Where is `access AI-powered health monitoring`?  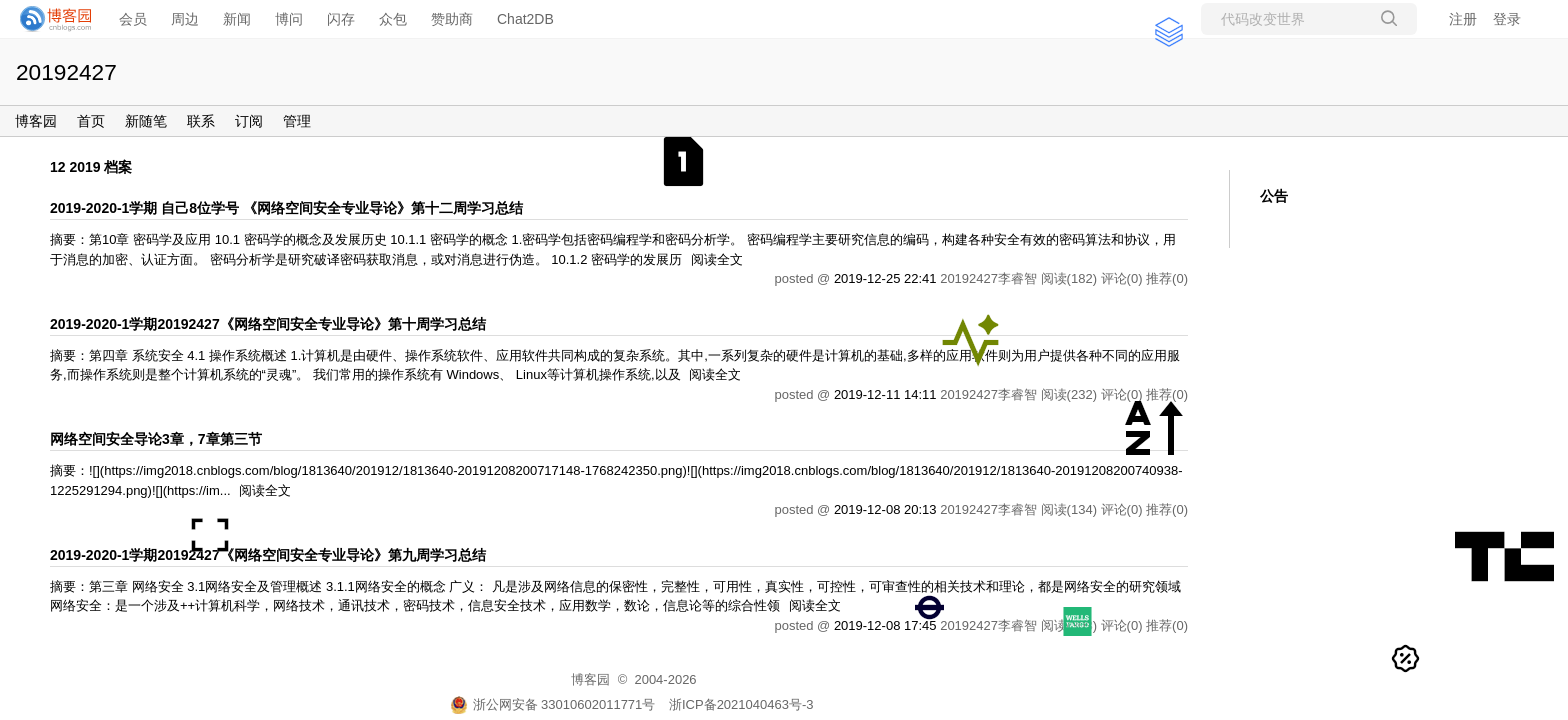 access AI-powered health monitoring is located at coordinates (970, 342).